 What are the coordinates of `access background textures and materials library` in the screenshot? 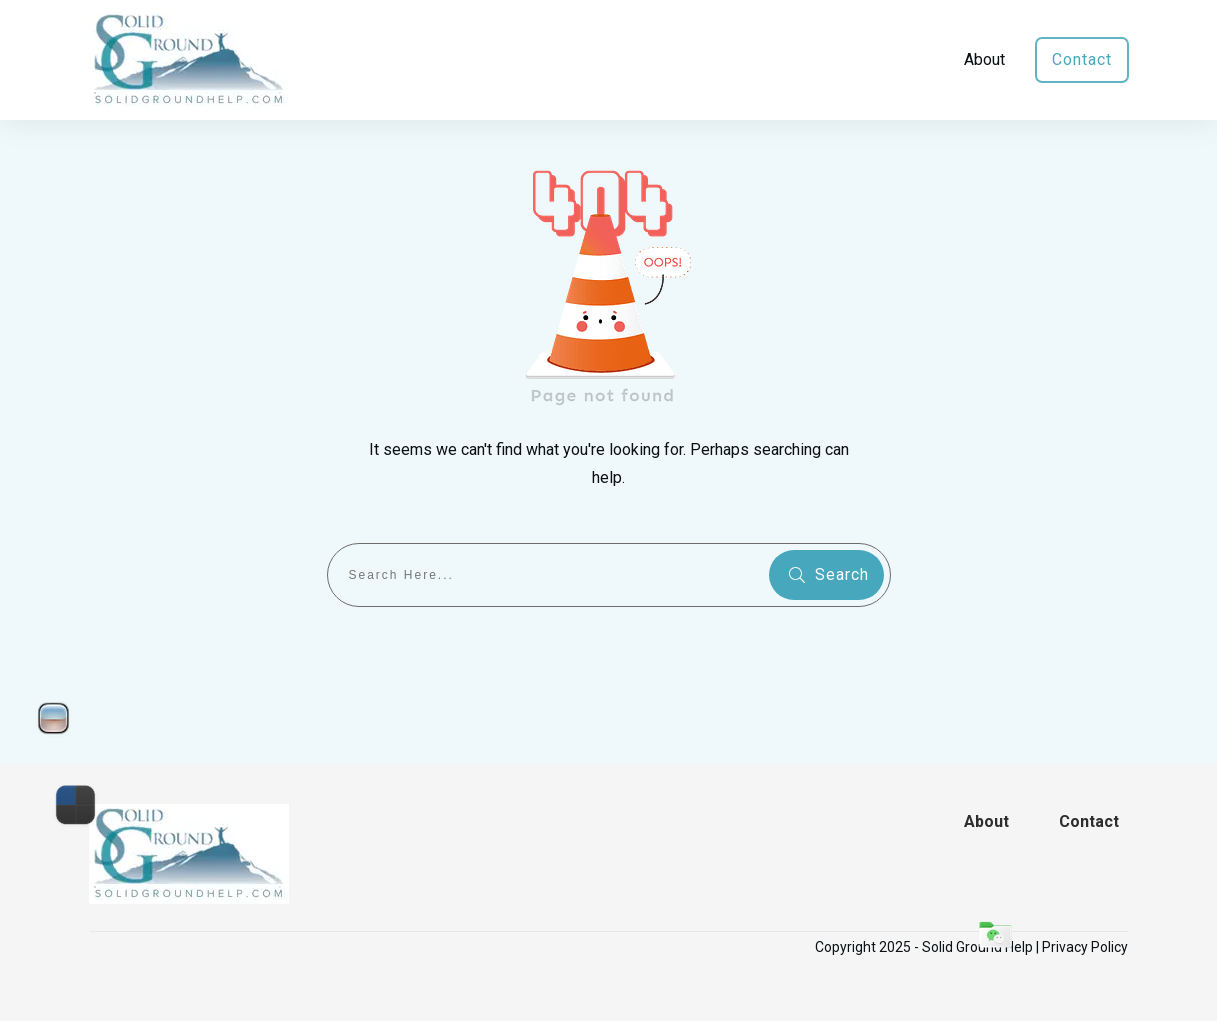 It's located at (53, 720).